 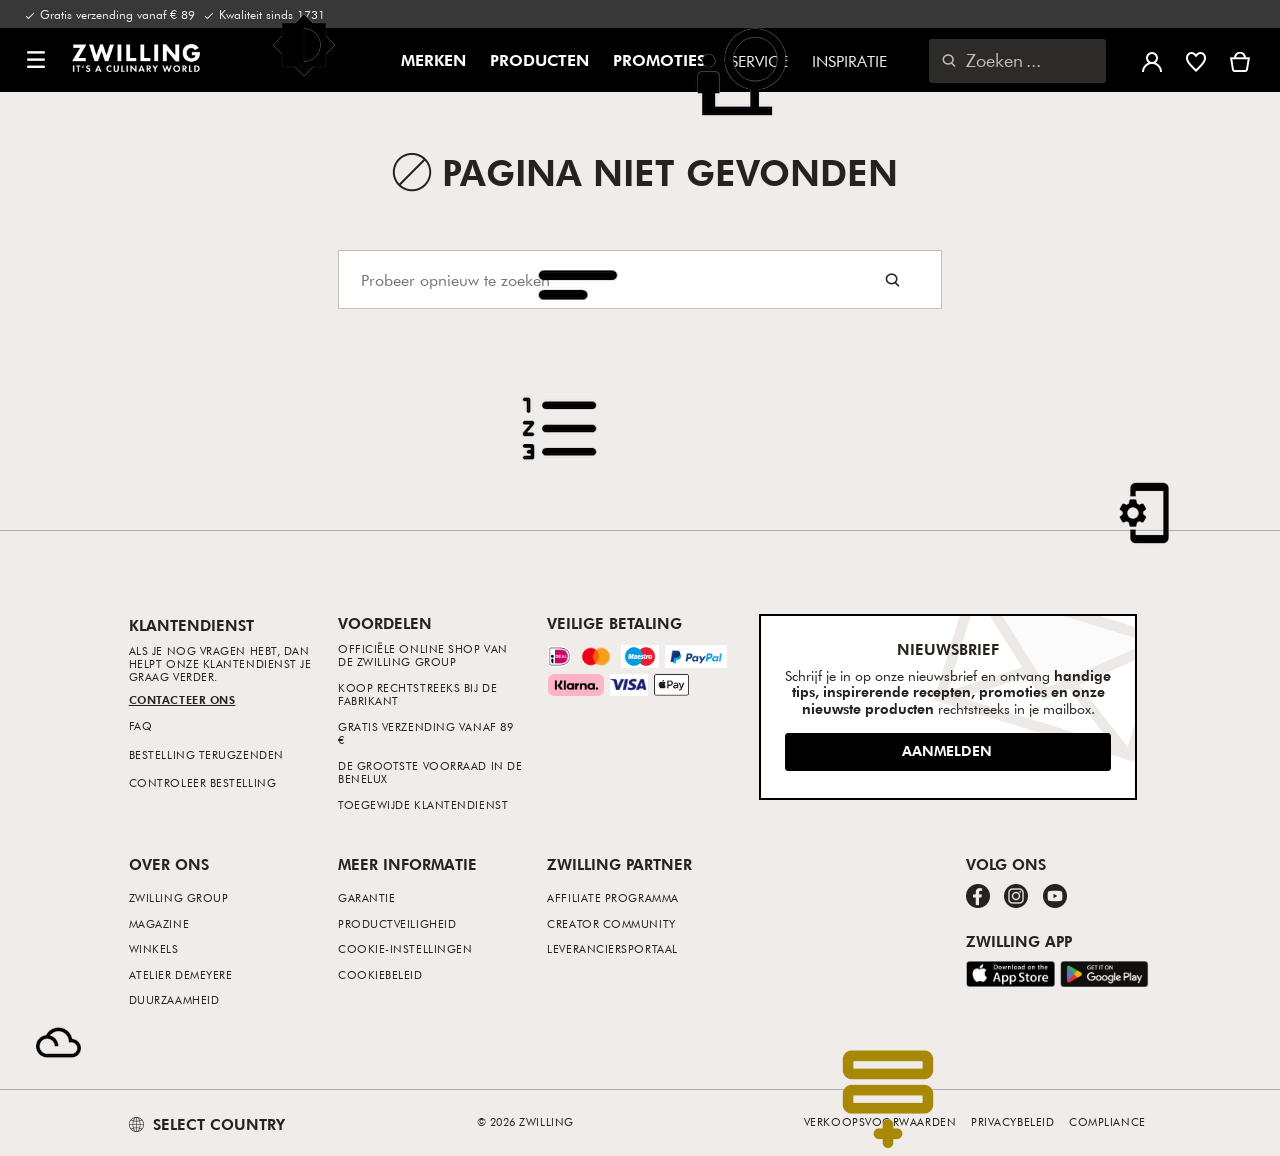 What do you see at coordinates (578, 285) in the screenshot?
I see `indicates a short text input field` at bounding box center [578, 285].